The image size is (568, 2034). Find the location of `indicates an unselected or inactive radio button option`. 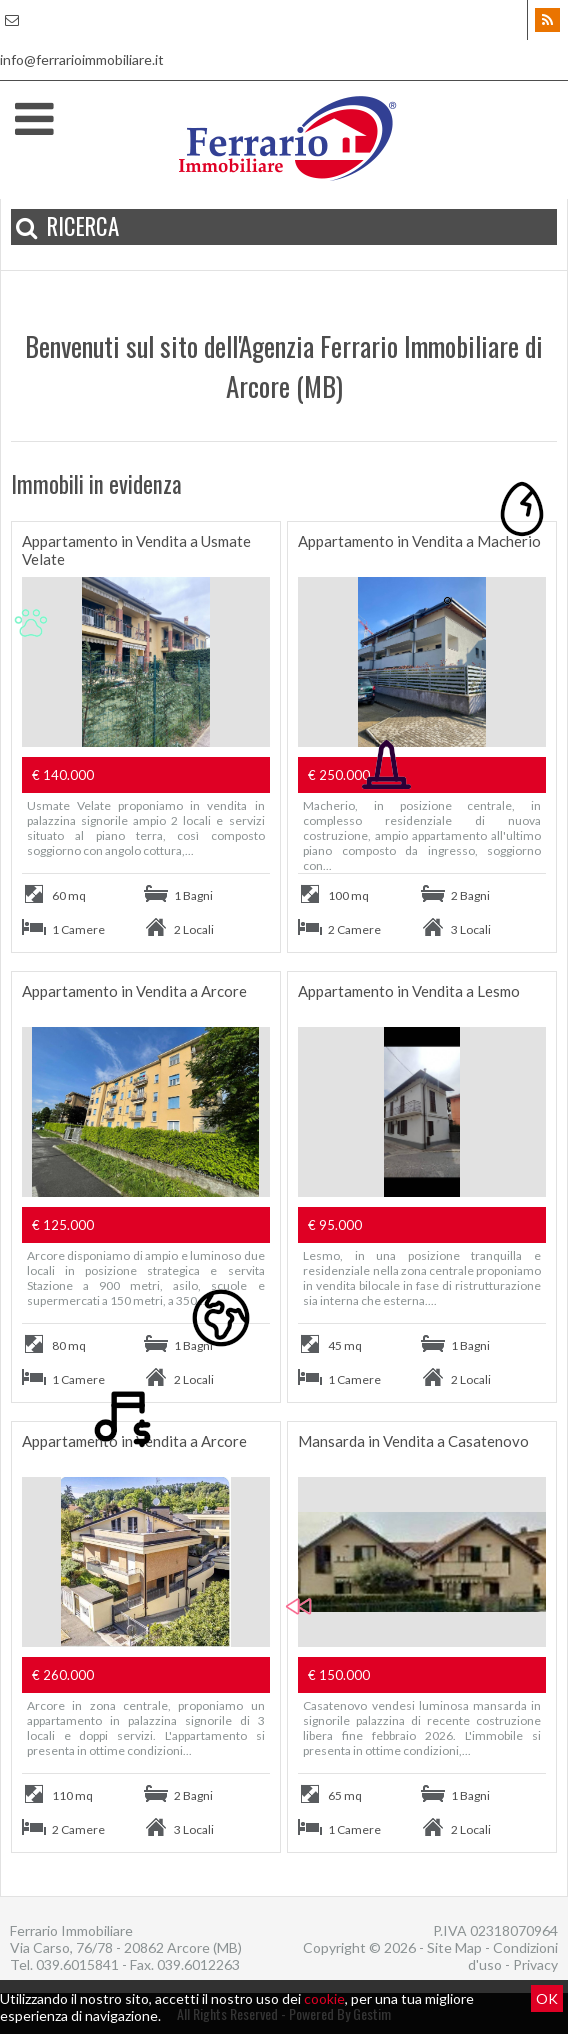

indicates an unselected or inactive radio button option is located at coordinates (447, 600).